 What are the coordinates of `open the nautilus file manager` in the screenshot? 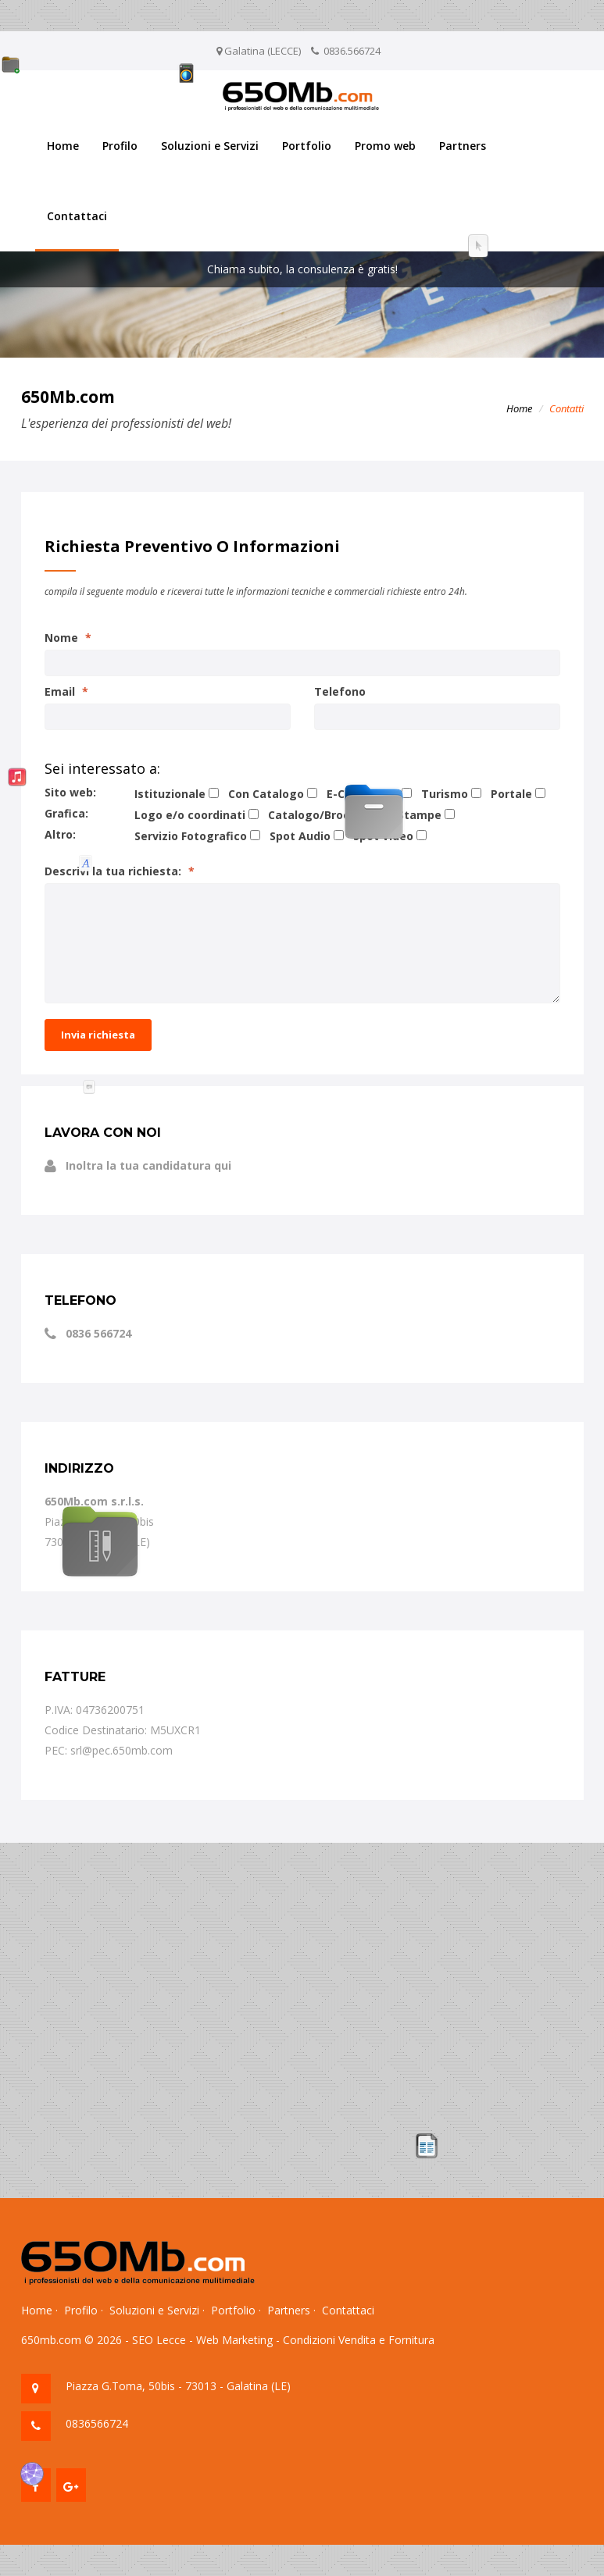 It's located at (373, 811).